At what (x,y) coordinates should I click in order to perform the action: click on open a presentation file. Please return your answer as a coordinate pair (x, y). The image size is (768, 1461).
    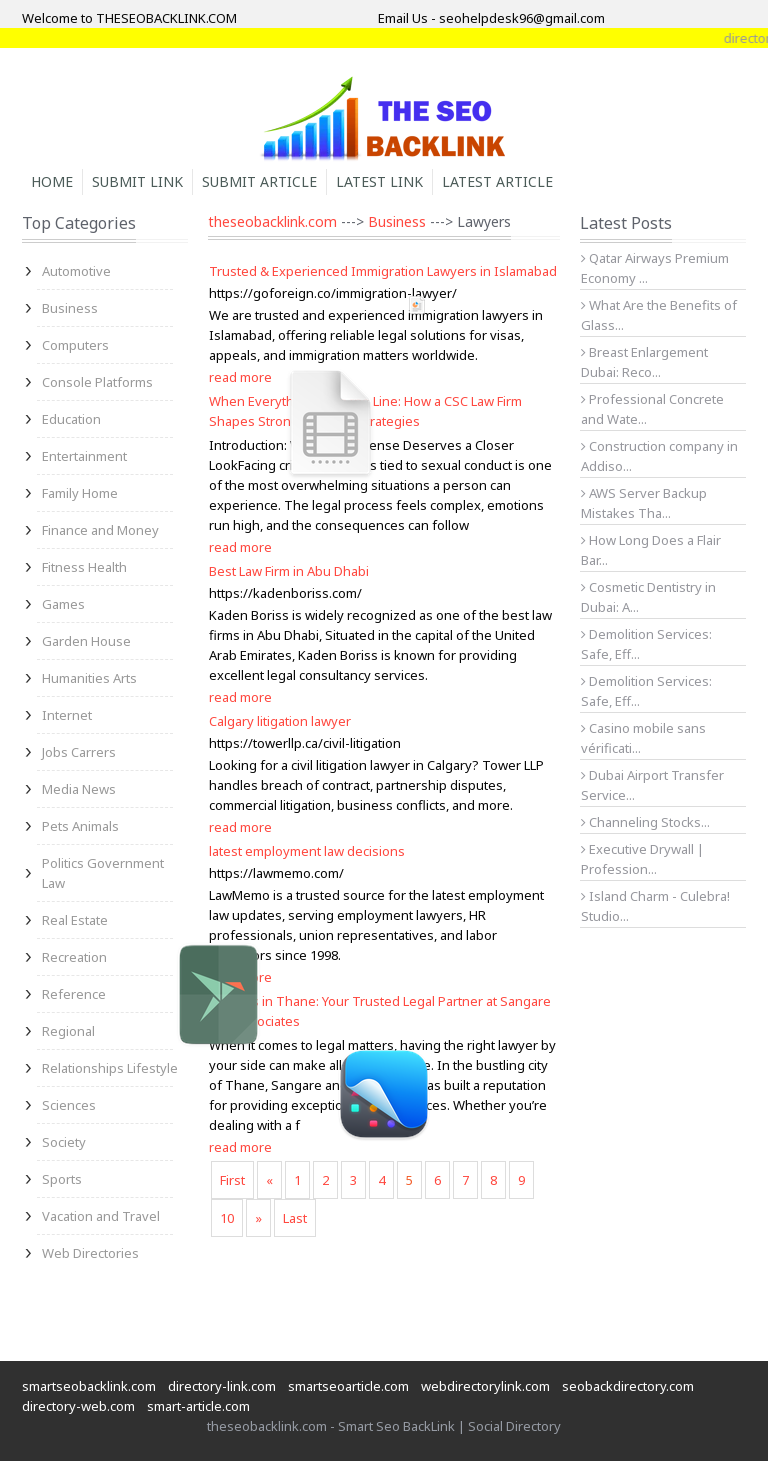
    Looking at the image, I should click on (417, 305).